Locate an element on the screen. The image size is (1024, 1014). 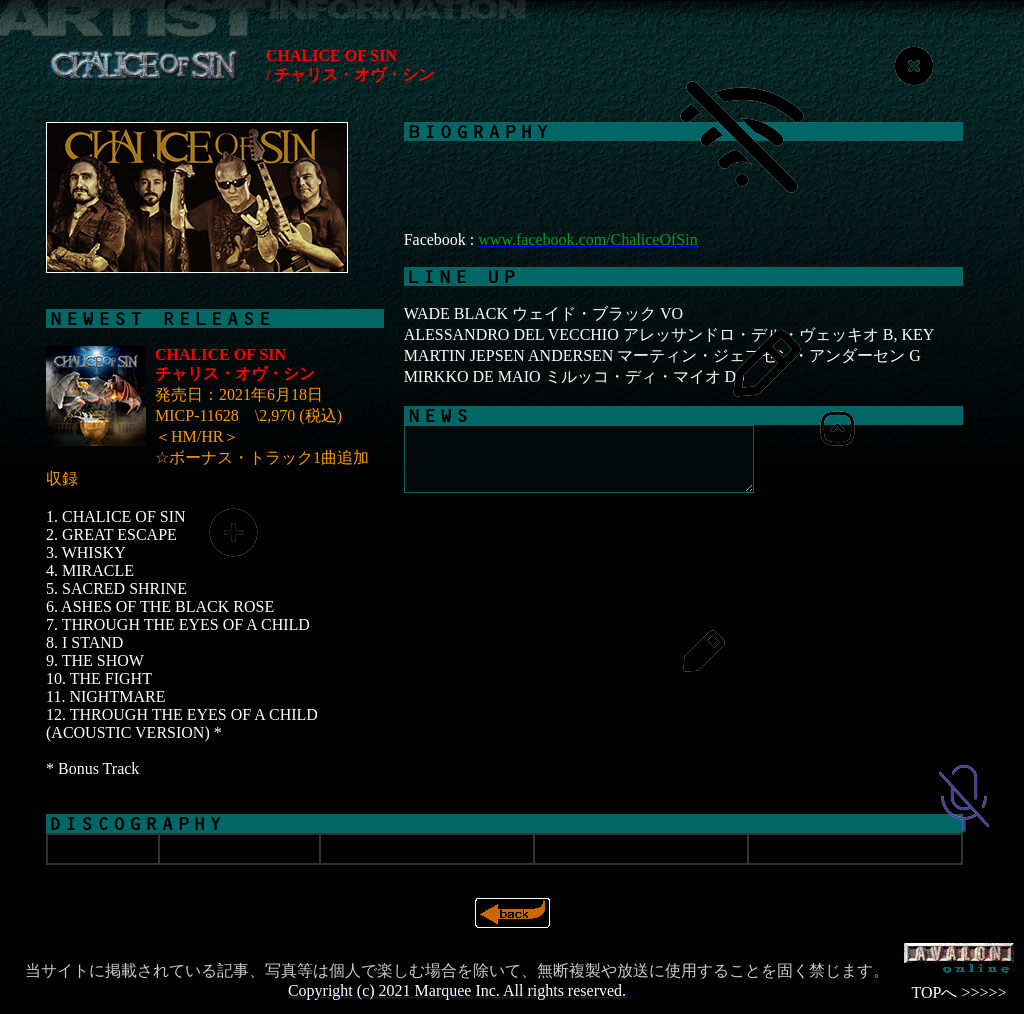
edit content or settings is located at coordinates (767, 363).